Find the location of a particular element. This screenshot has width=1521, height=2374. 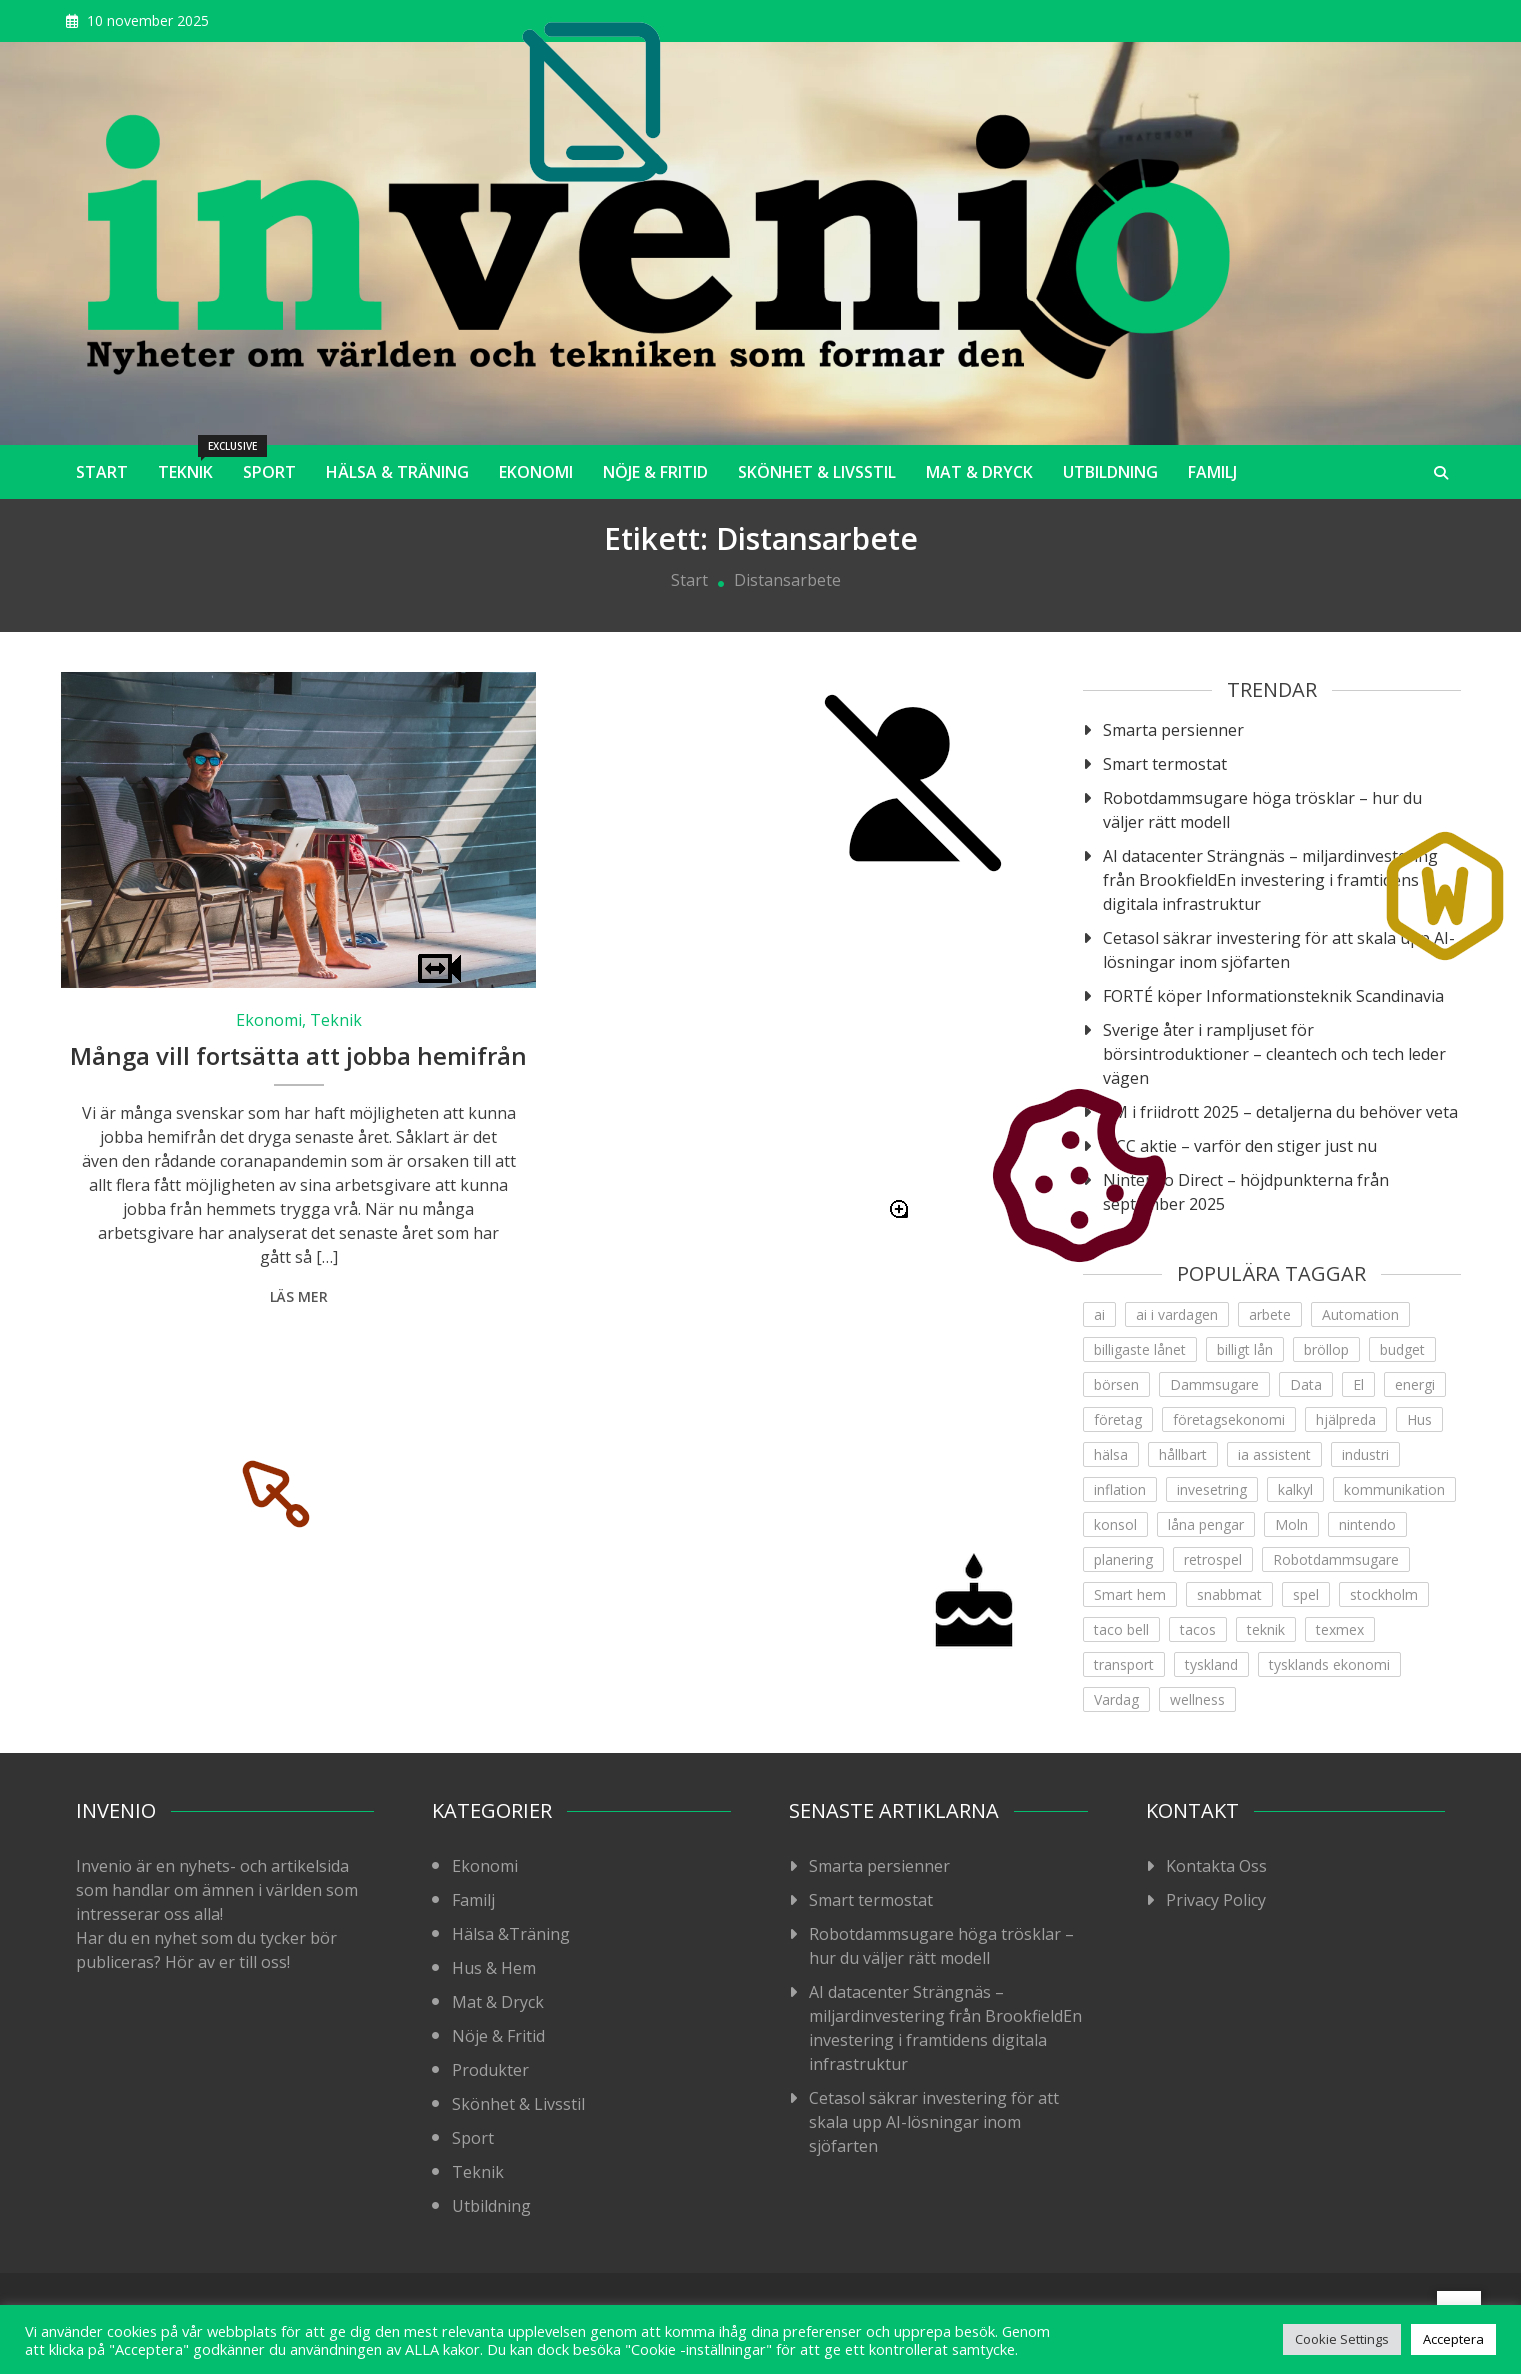

view birthday reminders is located at coordinates (974, 1604).